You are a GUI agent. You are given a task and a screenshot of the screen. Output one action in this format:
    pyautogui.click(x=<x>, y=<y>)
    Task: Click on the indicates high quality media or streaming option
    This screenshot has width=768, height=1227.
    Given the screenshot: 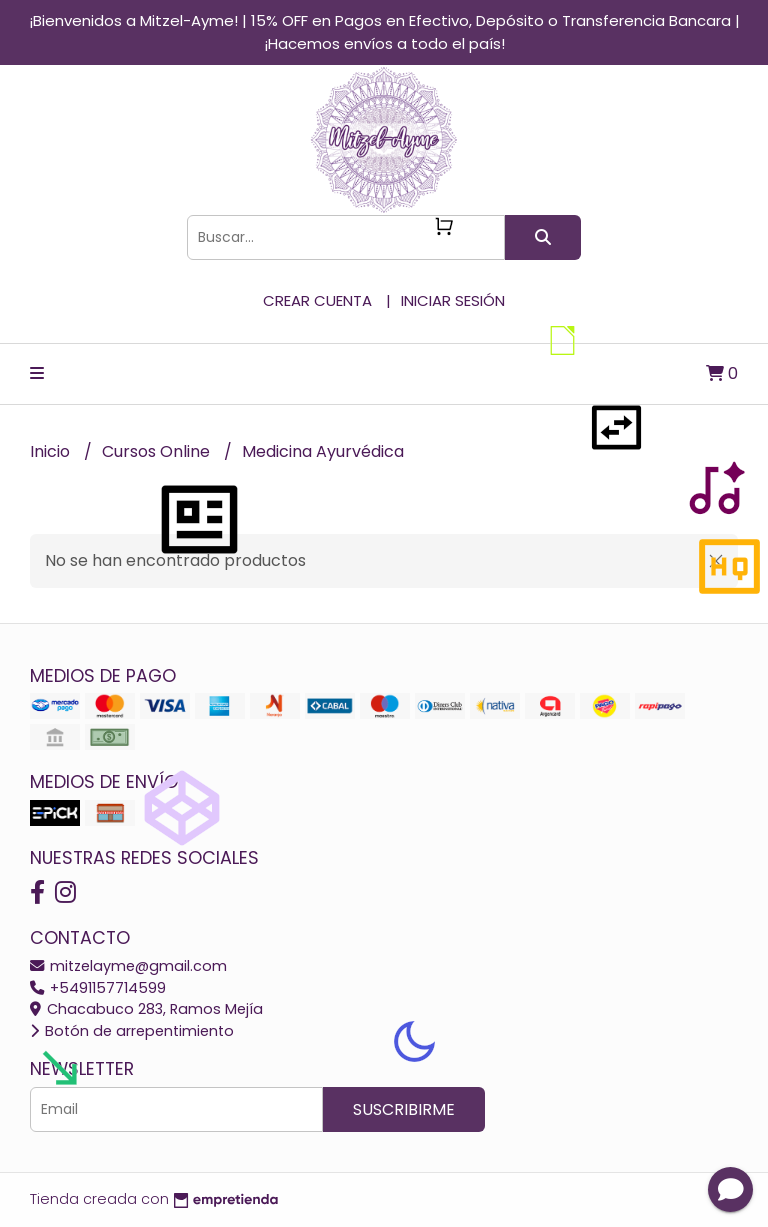 What is the action you would take?
    pyautogui.click(x=729, y=566)
    